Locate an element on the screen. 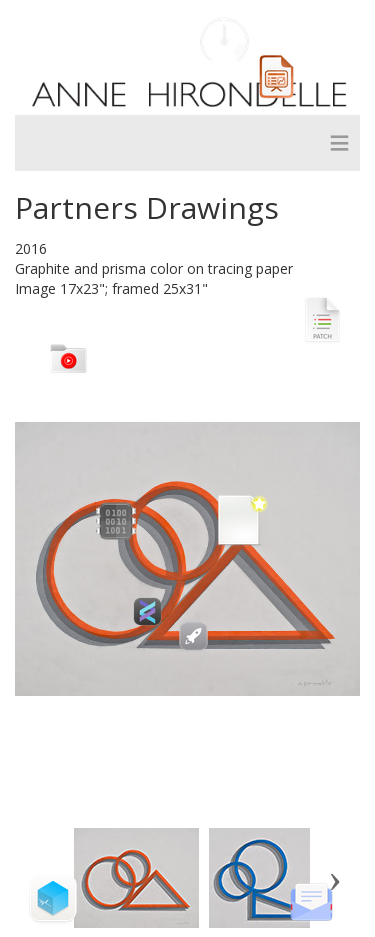 The image size is (375, 937). indicates a message has been read is located at coordinates (311, 904).